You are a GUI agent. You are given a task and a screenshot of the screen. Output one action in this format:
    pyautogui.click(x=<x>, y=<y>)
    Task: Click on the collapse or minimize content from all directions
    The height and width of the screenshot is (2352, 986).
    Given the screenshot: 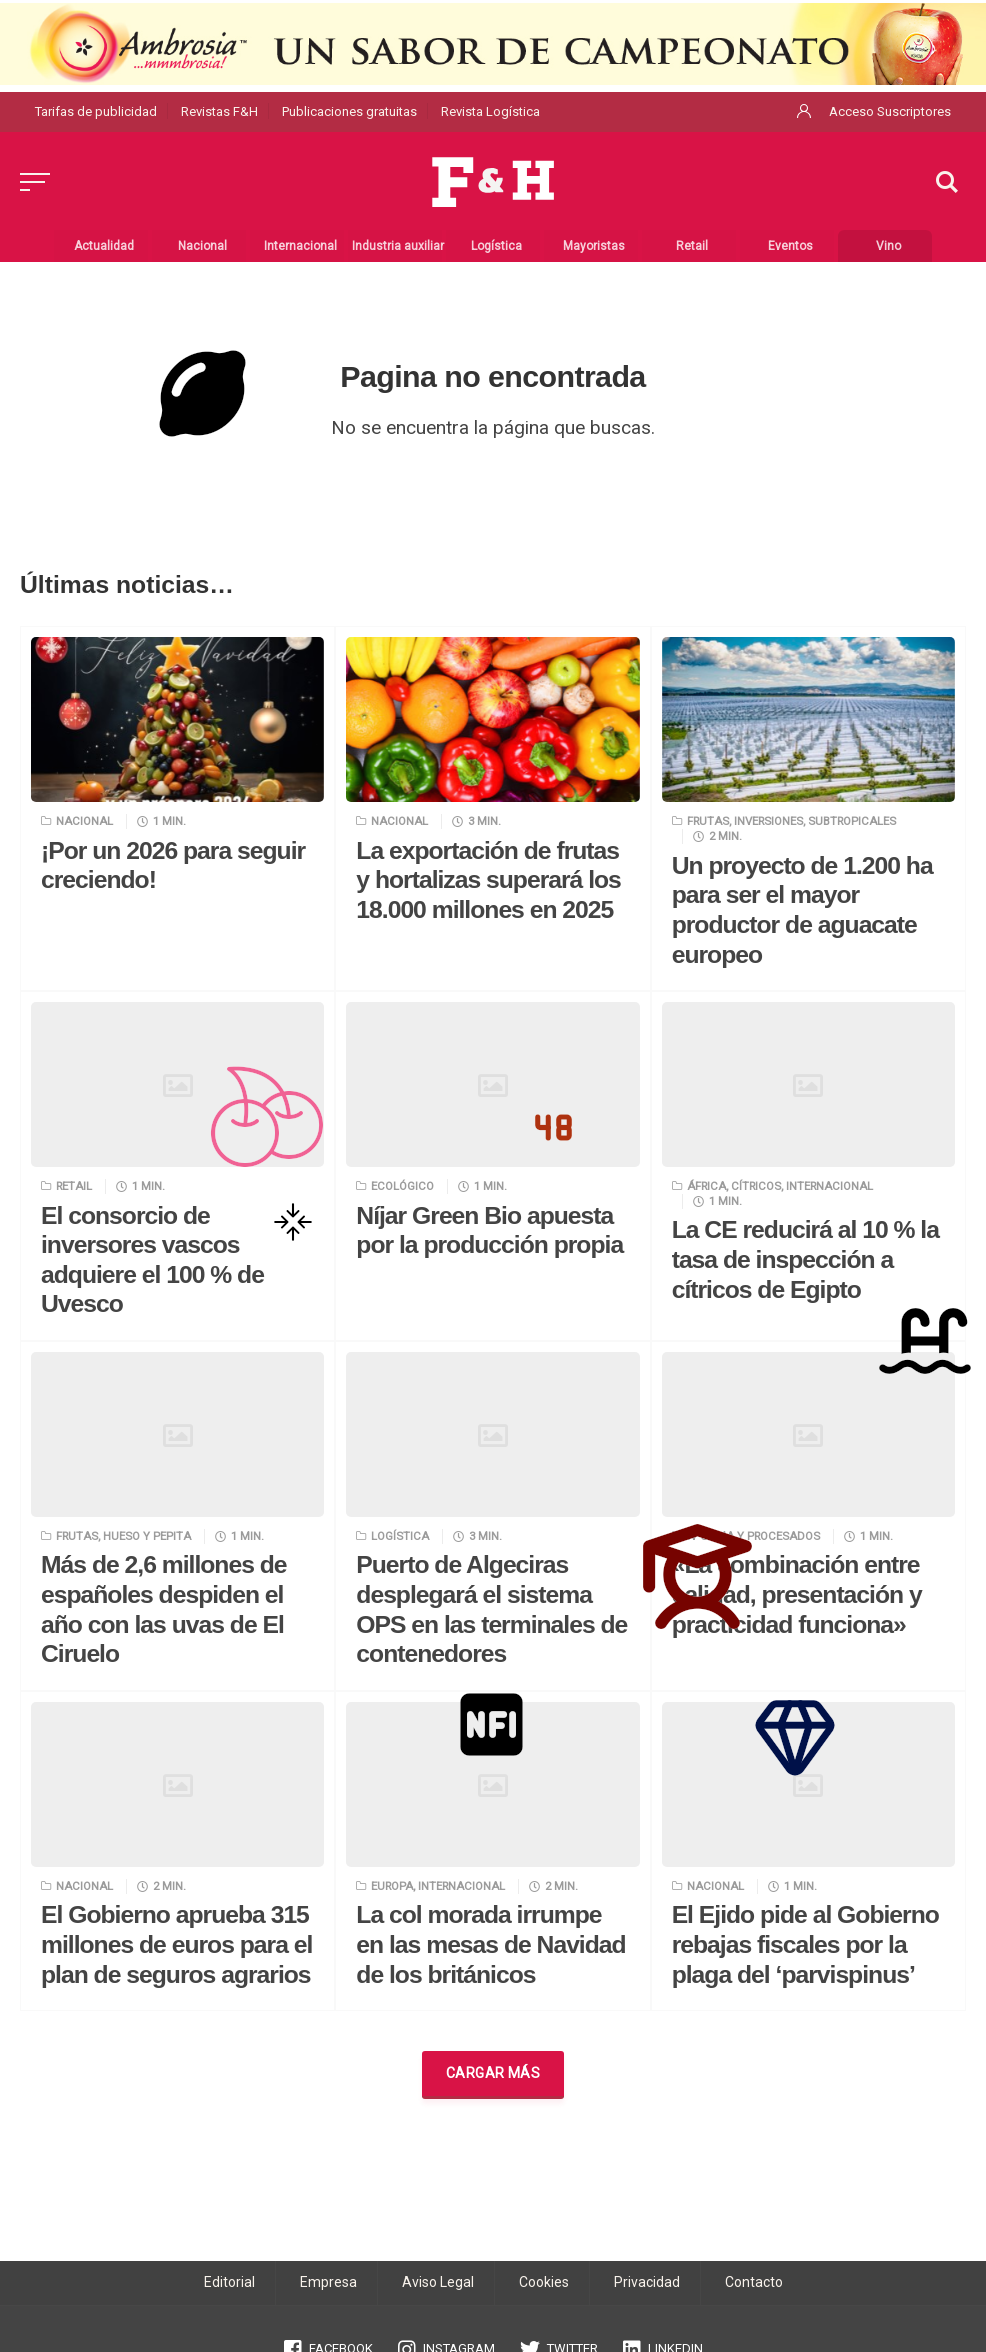 What is the action you would take?
    pyautogui.click(x=293, y=1222)
    